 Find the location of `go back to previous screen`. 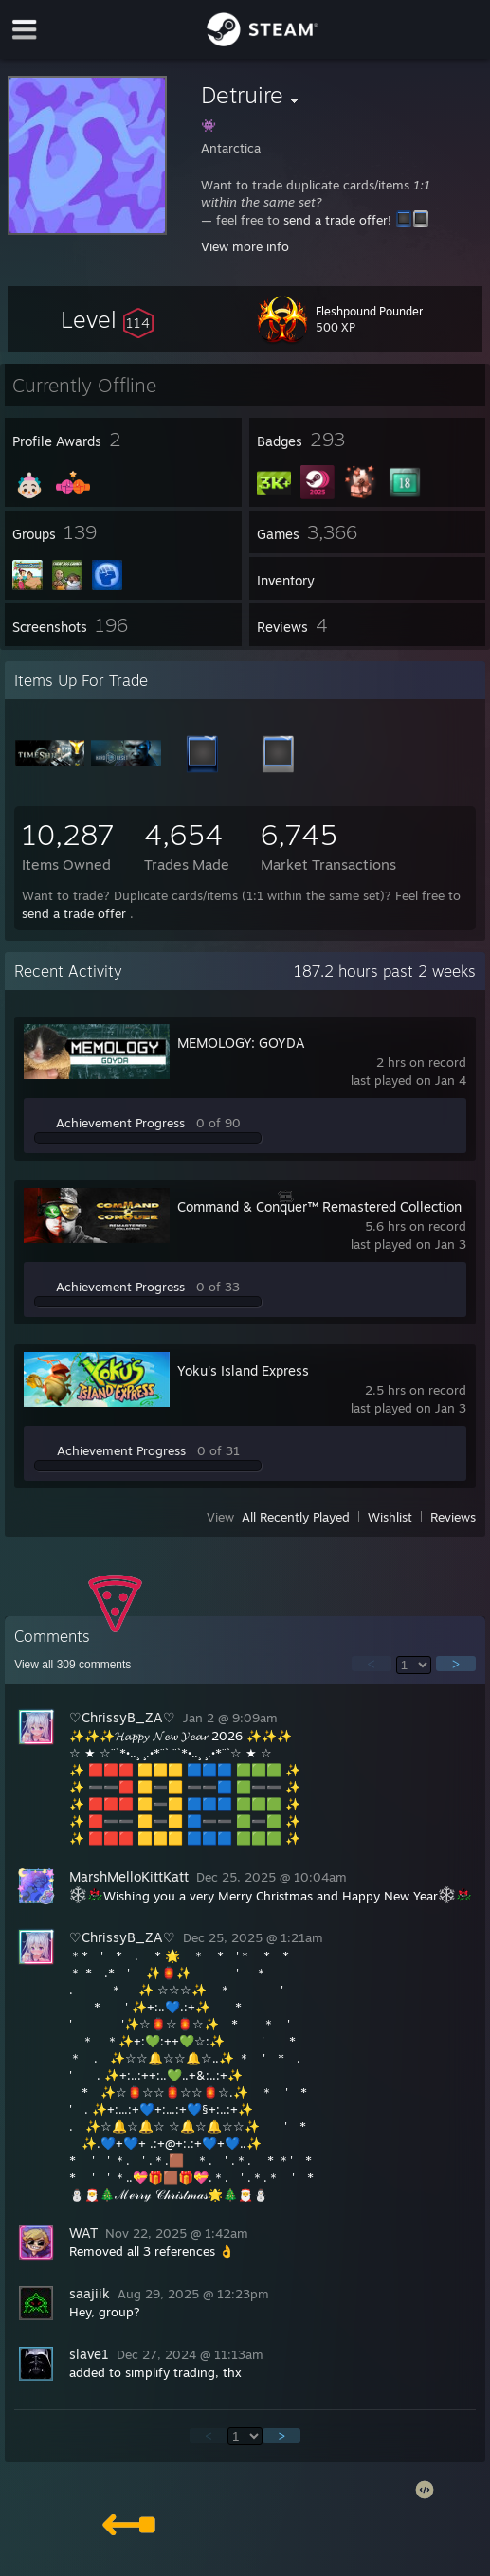

go back to previous screen is located at coordinates (129, 2525).